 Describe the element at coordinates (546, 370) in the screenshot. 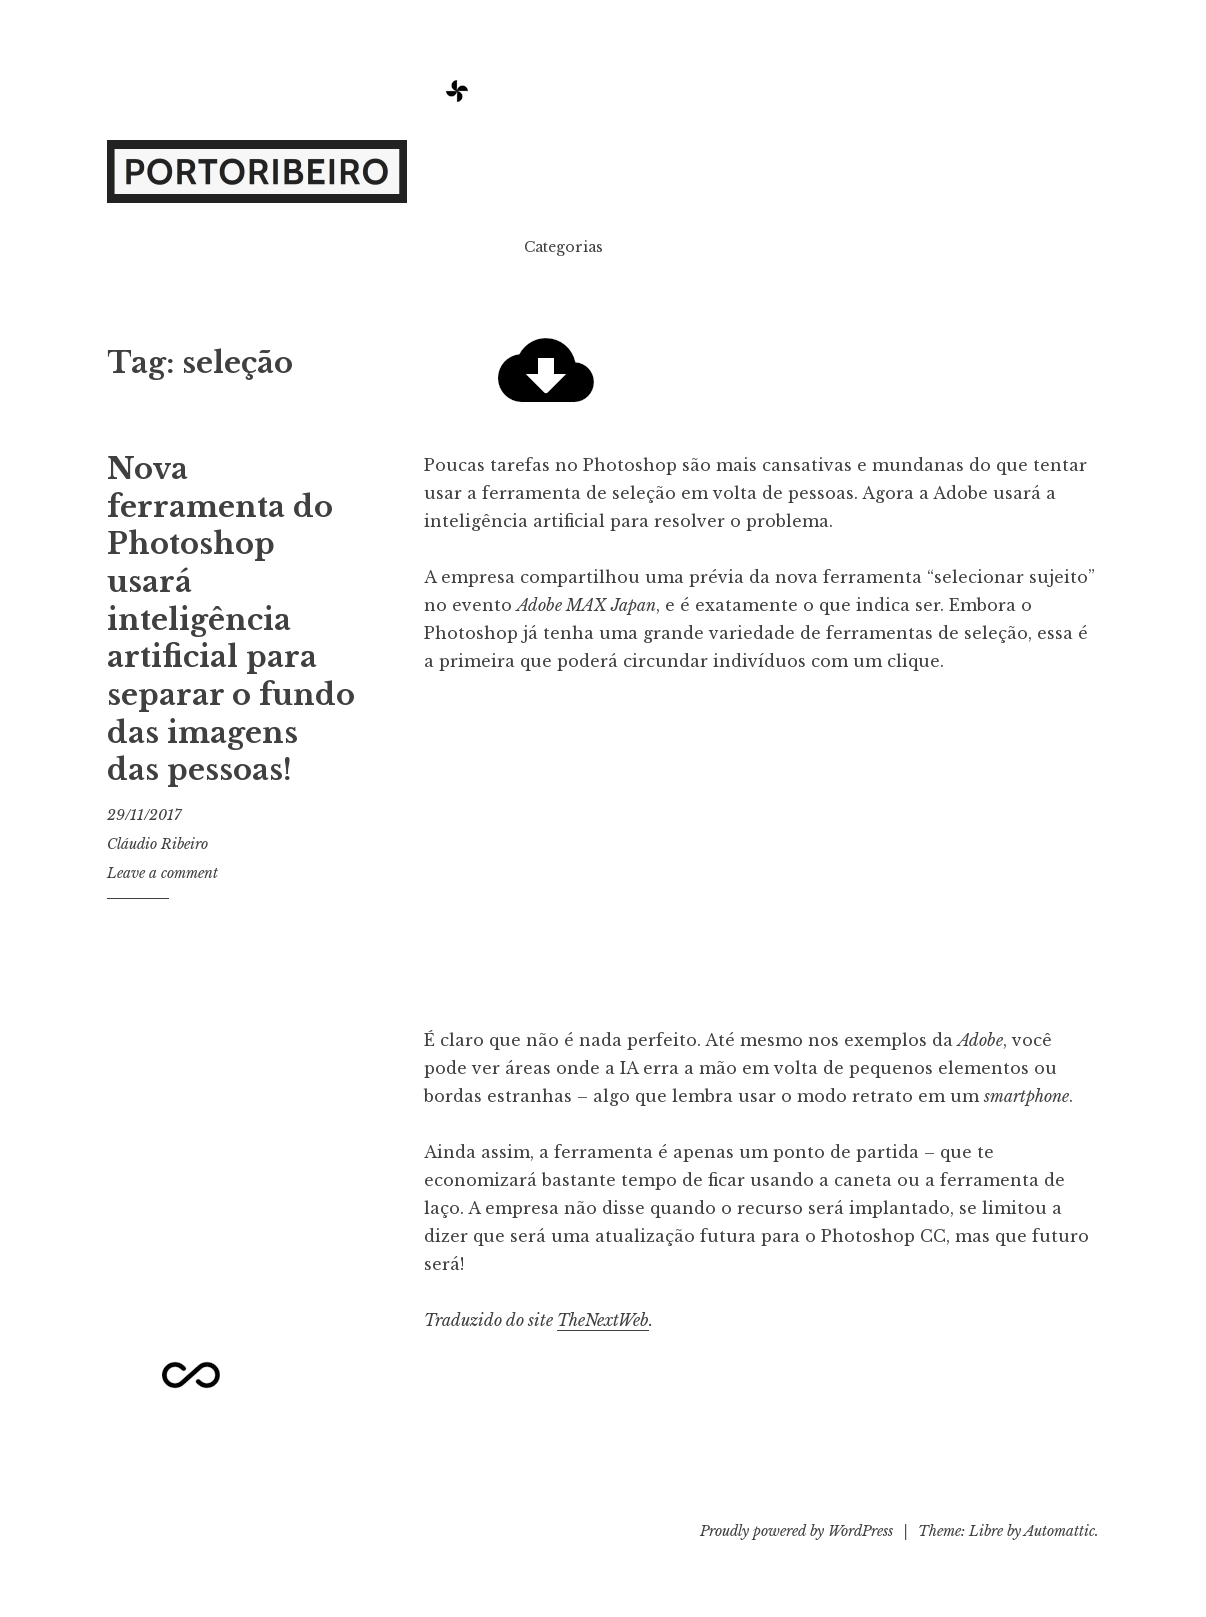

I see `download file from cloud storage` at that location.